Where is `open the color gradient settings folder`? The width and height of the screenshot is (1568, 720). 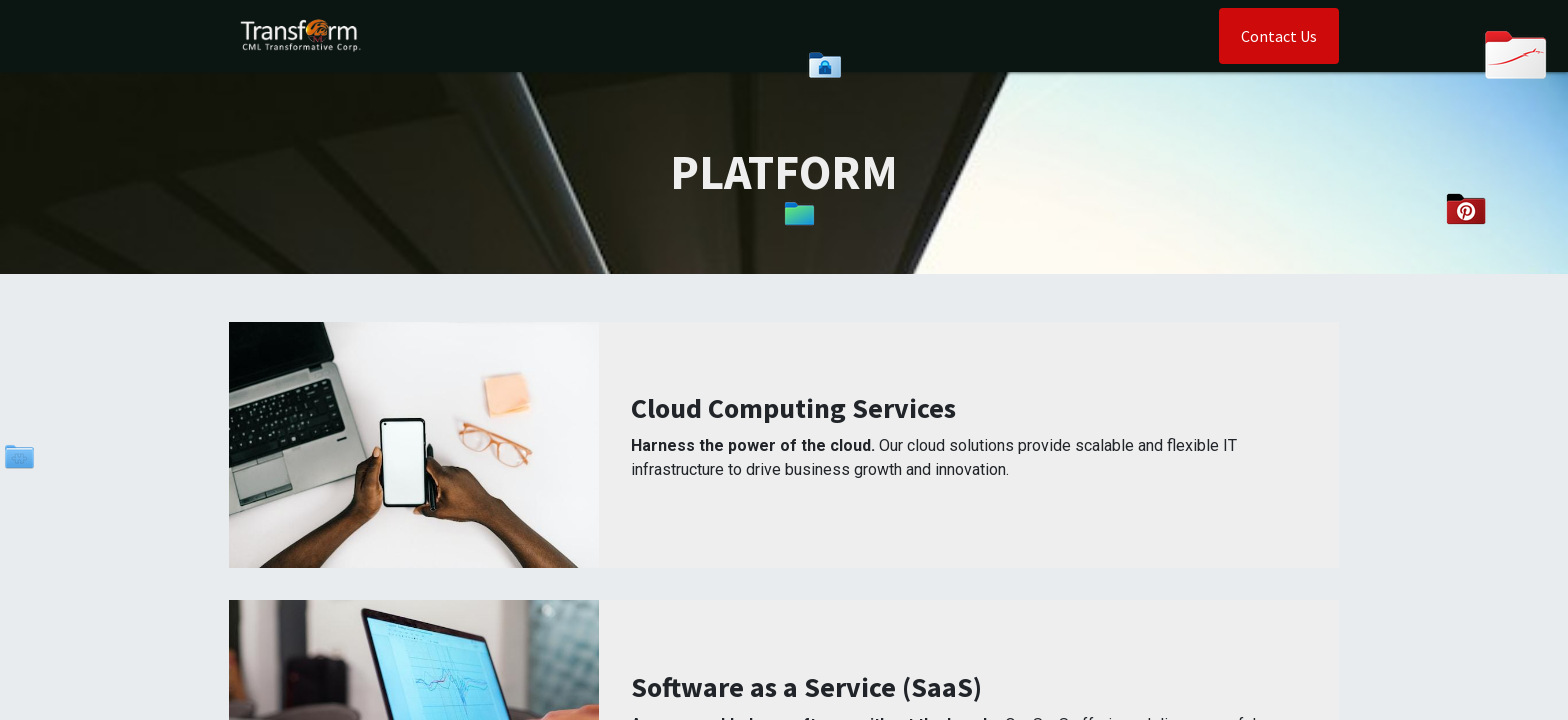 open the color gradient settings folder is located at coordinates (799, 214).